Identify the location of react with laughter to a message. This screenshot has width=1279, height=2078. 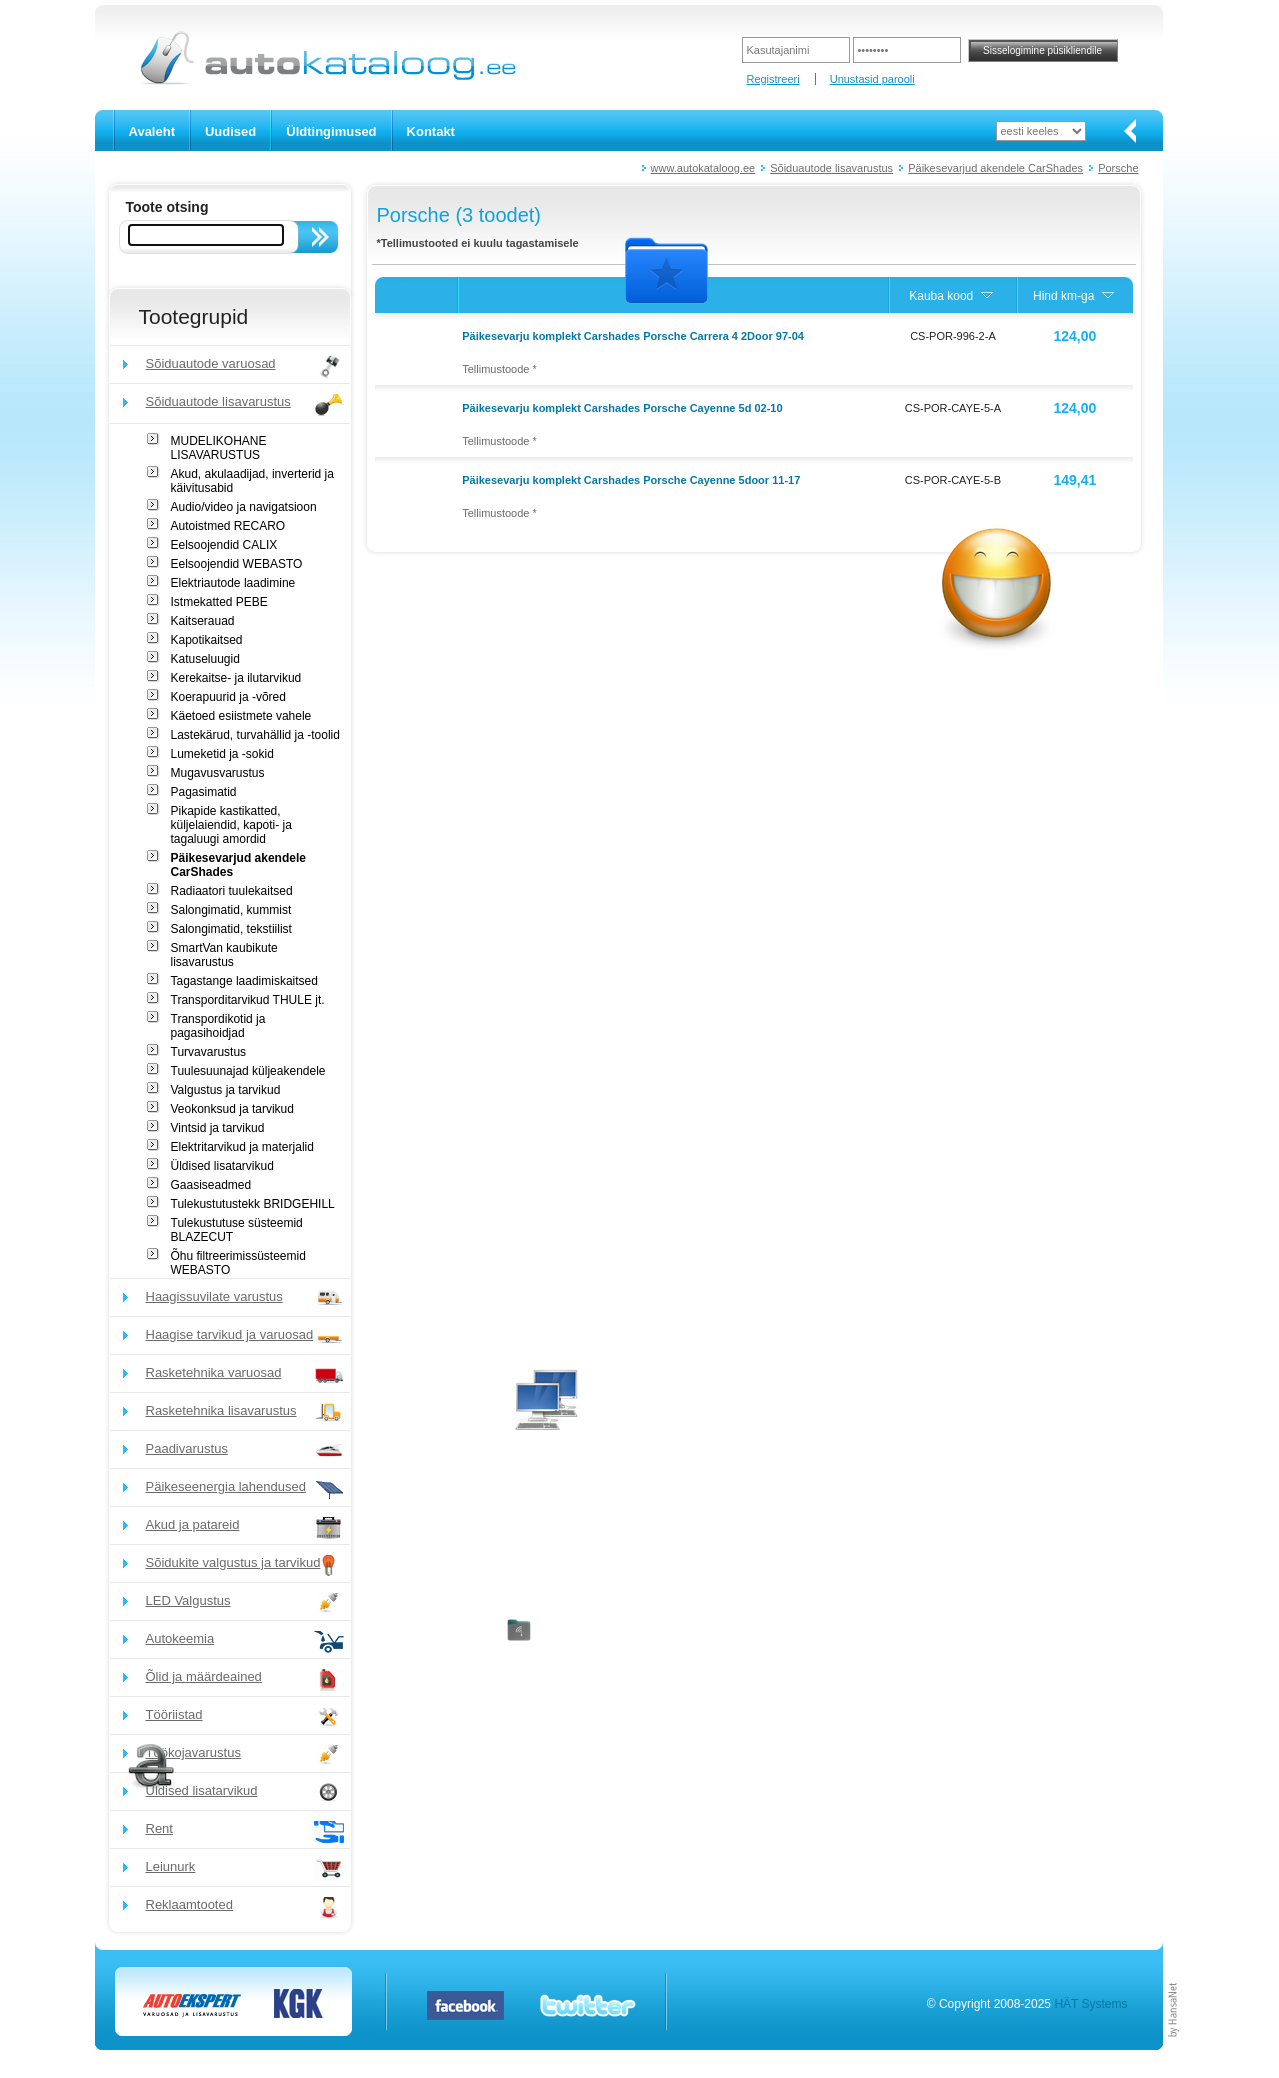
(997, 588).